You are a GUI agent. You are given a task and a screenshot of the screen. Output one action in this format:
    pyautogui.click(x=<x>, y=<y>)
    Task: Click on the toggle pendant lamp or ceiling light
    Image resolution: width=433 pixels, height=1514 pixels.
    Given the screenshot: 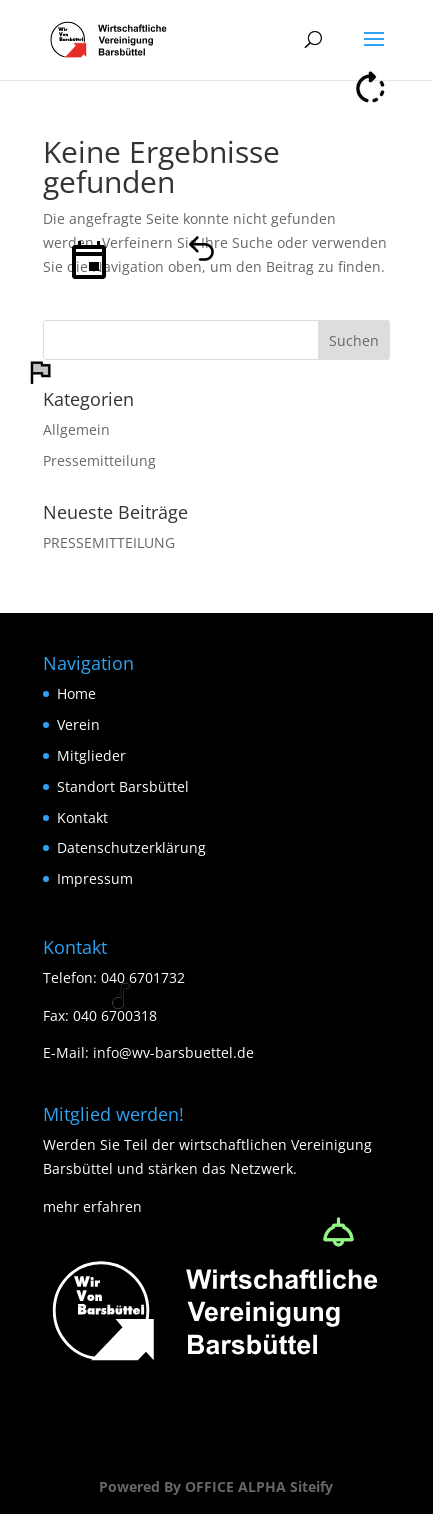 What is the action you would take?
    pyautogui.click(x=338, y=1233)
    